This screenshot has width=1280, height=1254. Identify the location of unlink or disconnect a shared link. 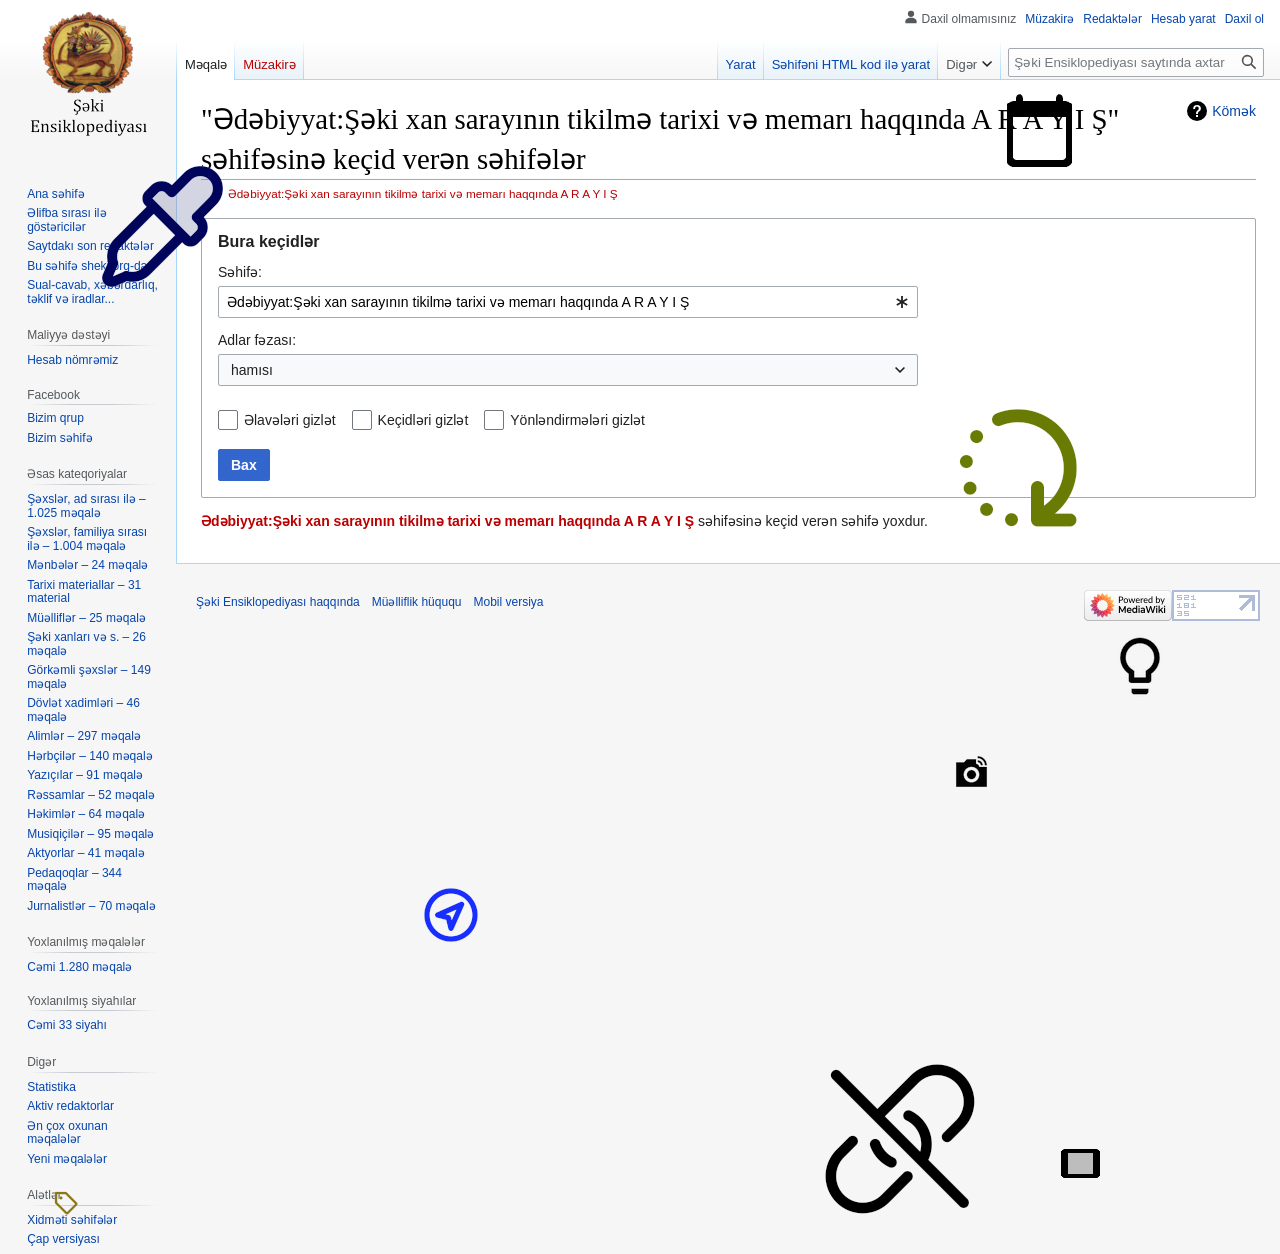
(900, 1139).